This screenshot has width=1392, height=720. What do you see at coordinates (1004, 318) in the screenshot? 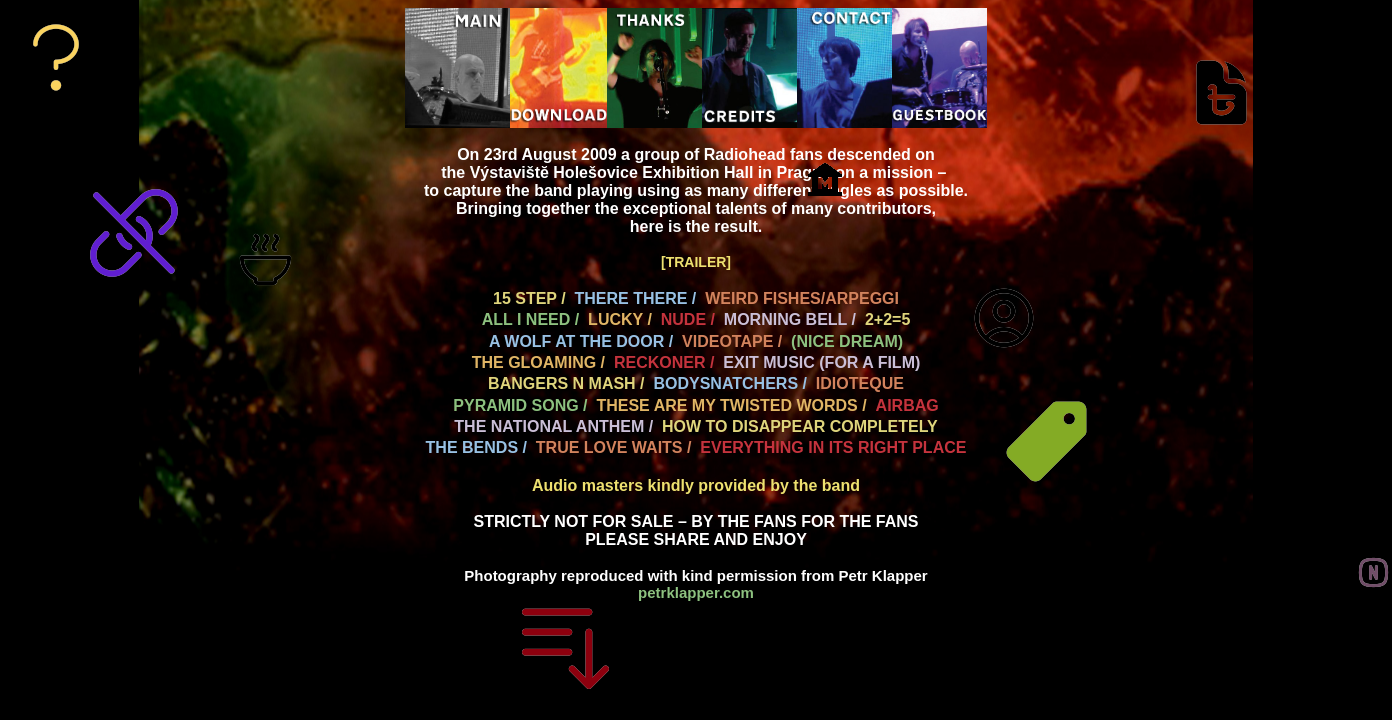
I see `view your profile` at bounding box center [1004, 318].